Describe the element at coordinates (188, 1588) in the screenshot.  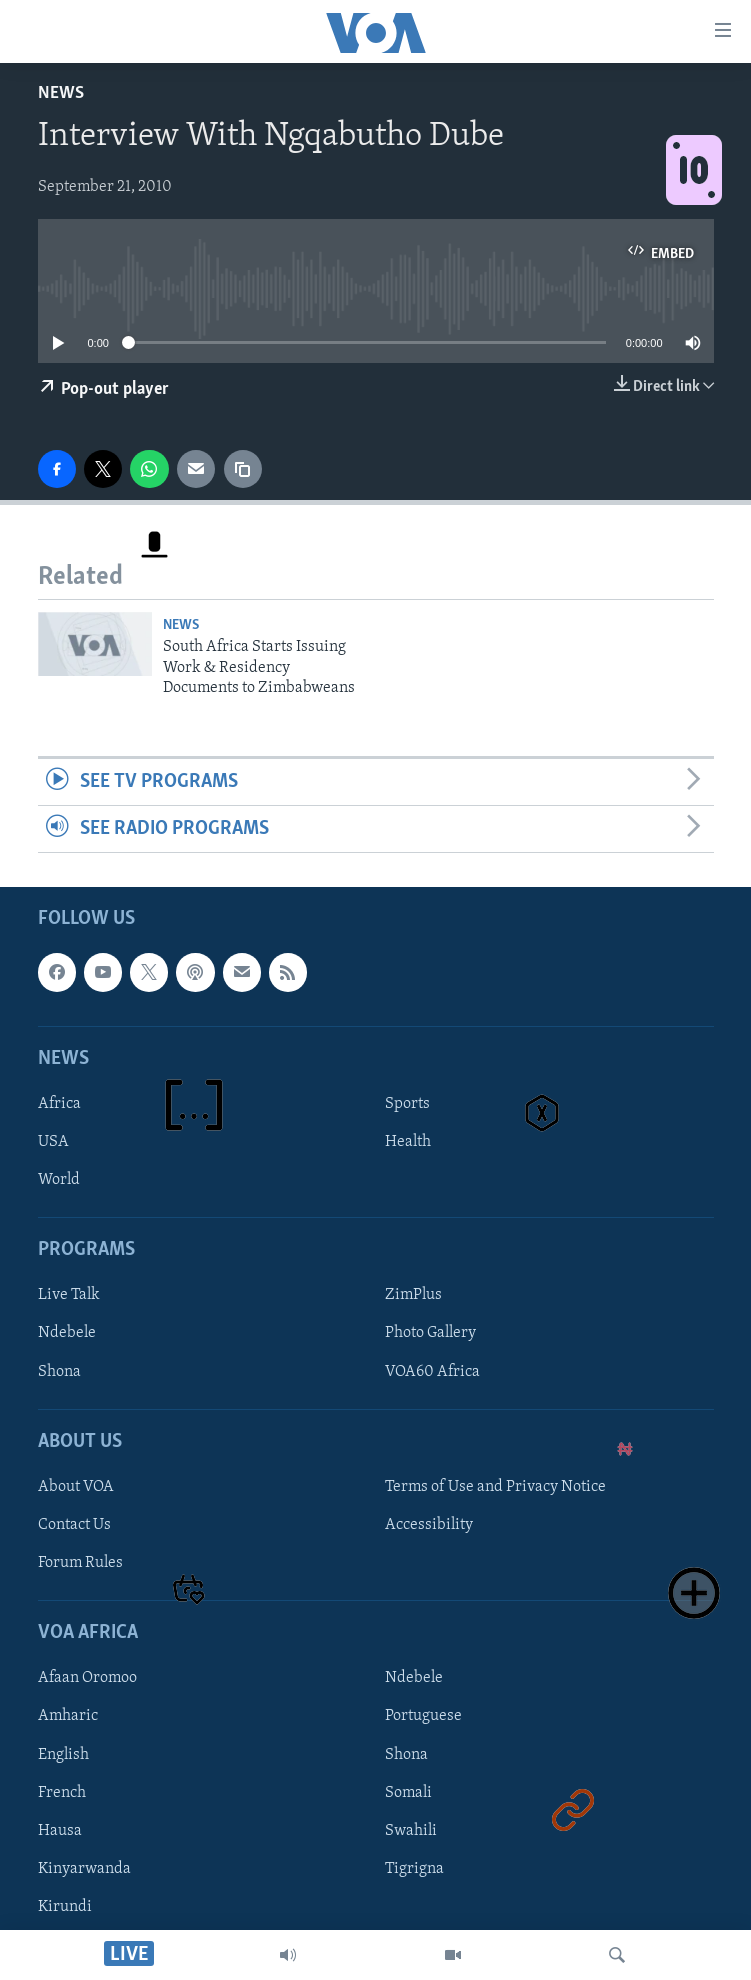
I see `add item to favorites or wishlist` at that location.